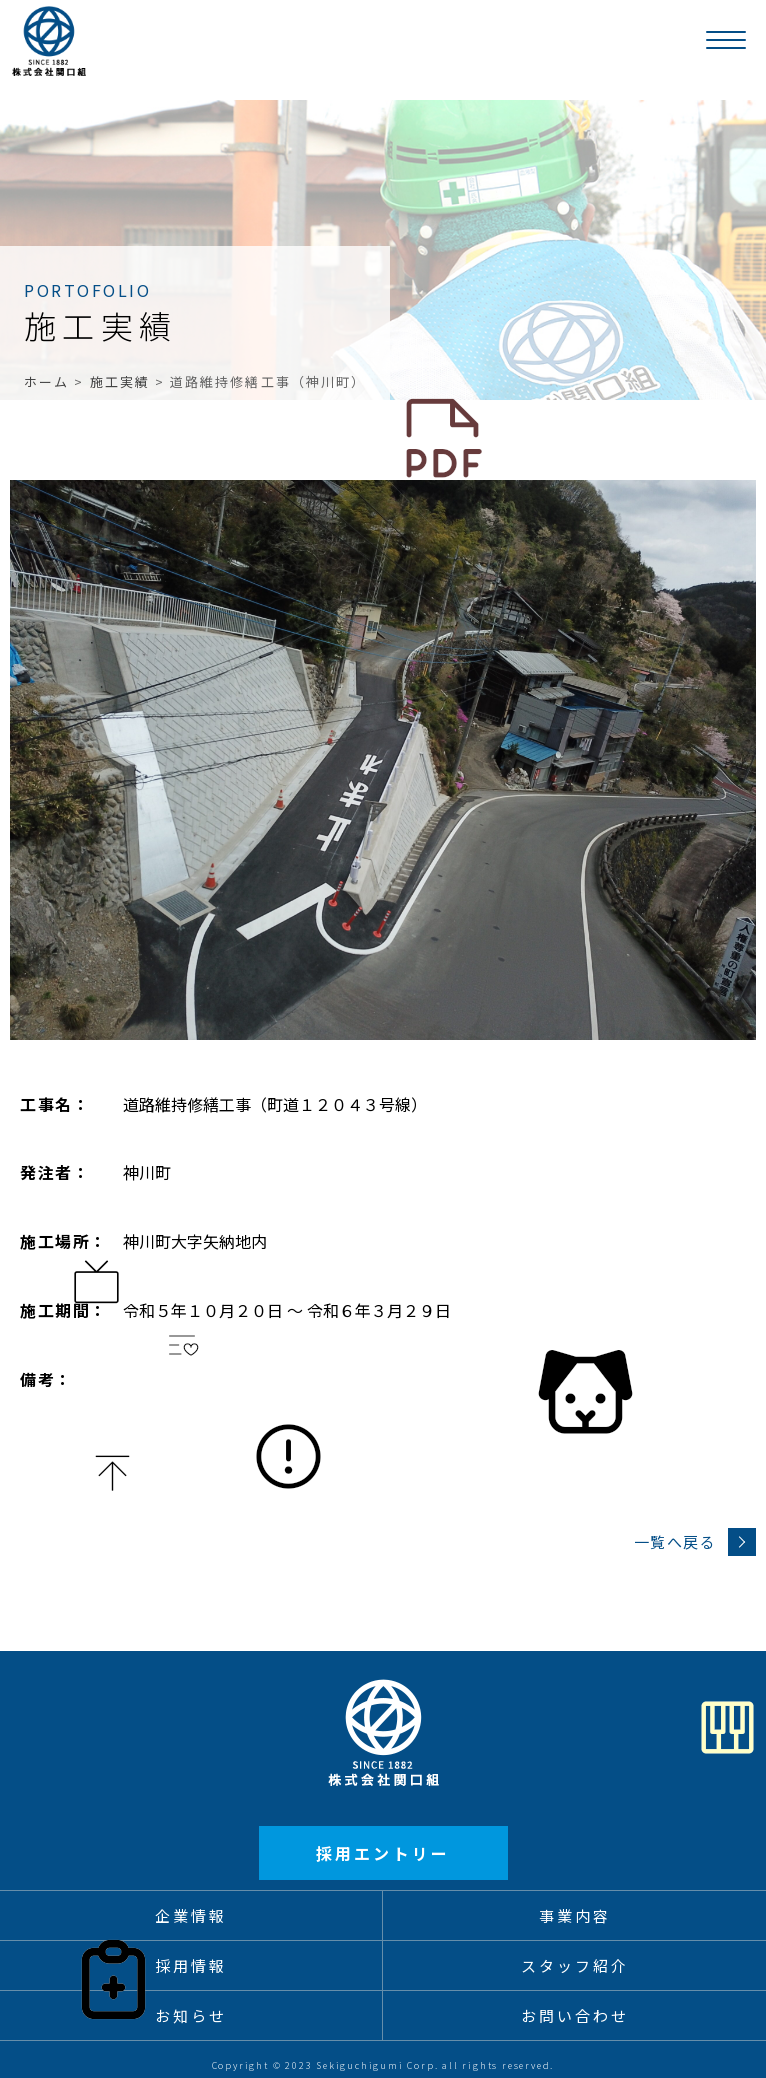 This screenshot has width=766, height=2078. I want to click on access tv or video streaming content, so click(96, 1284).